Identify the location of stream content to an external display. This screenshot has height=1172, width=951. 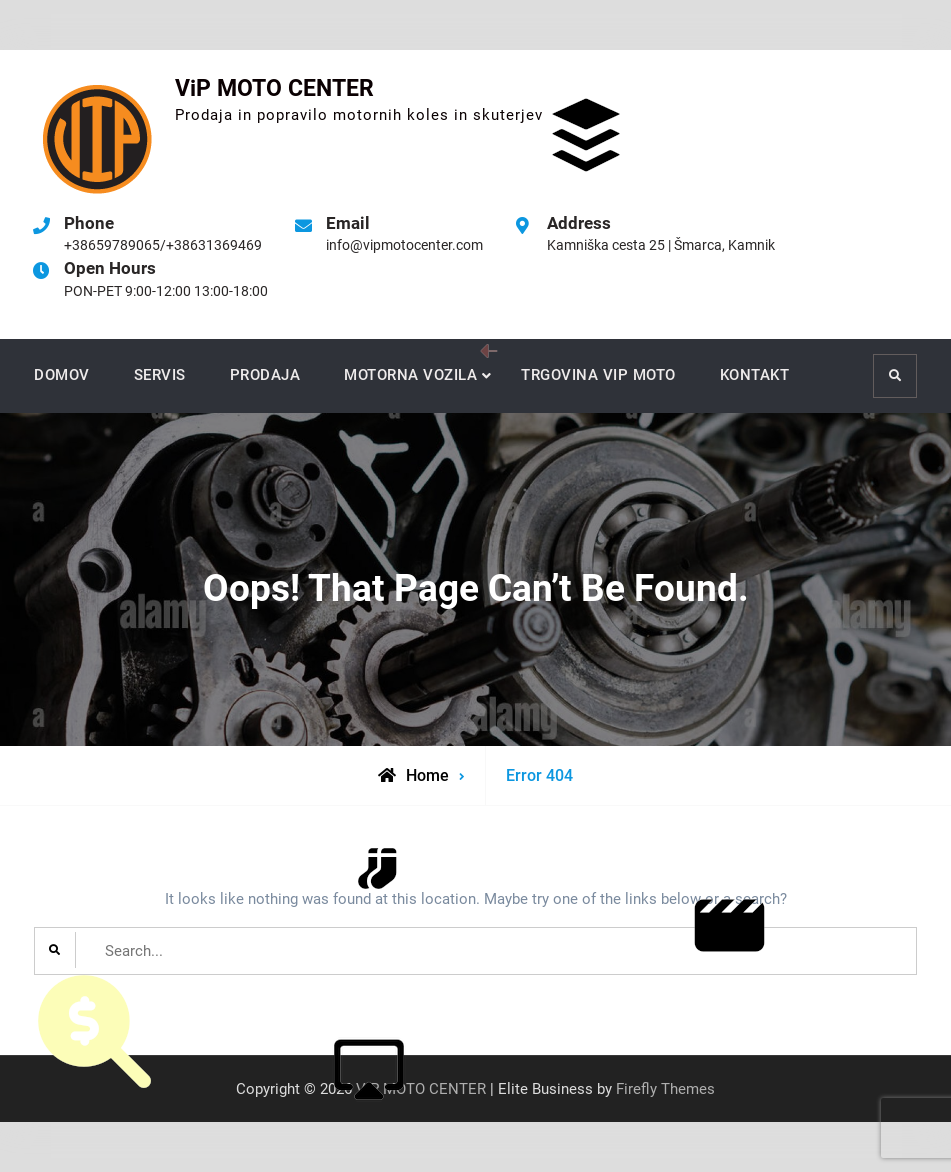
(369, 1068).